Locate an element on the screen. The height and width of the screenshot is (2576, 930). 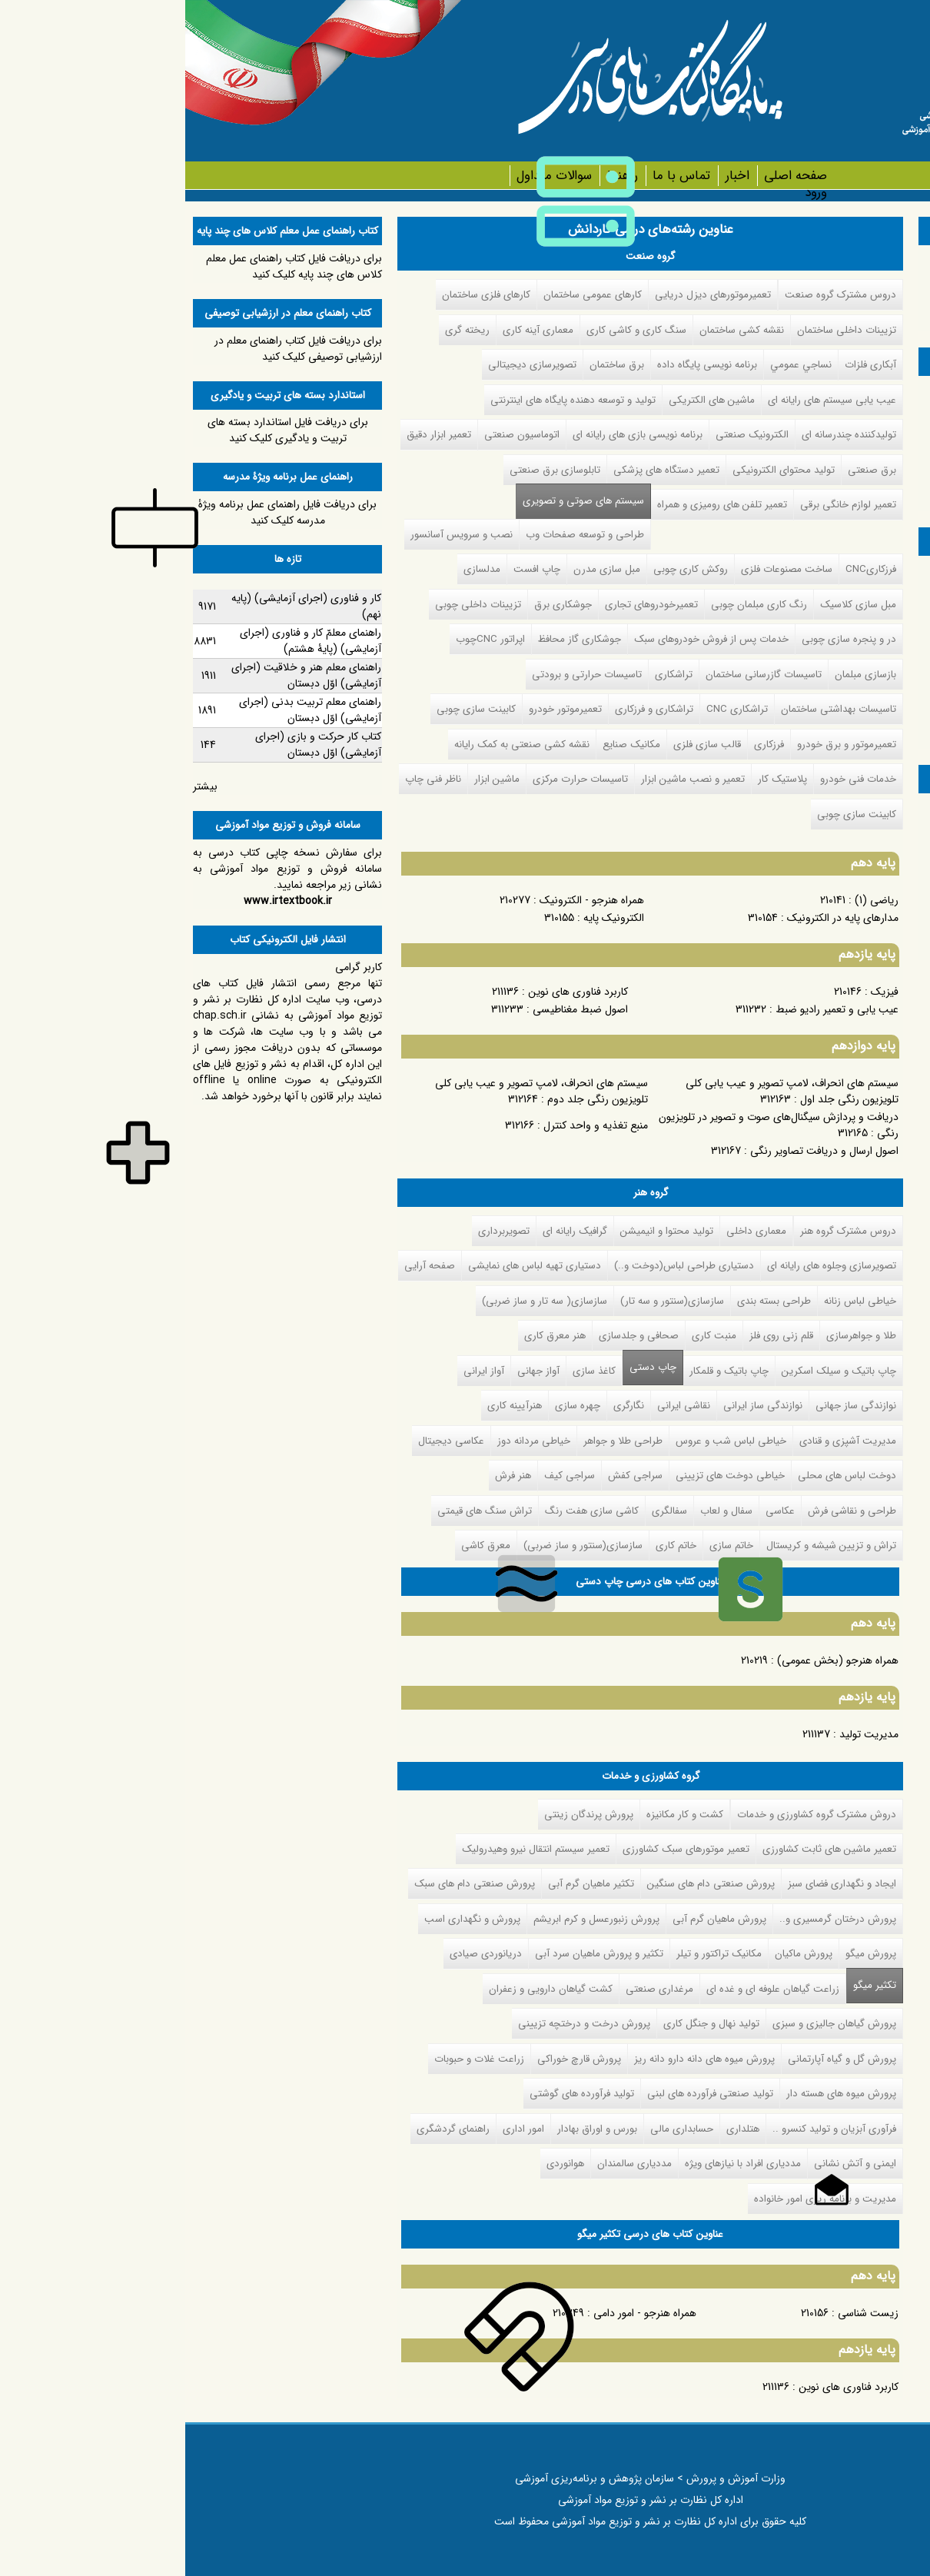
align object to horizontal center is located at coordinates (154, 527).